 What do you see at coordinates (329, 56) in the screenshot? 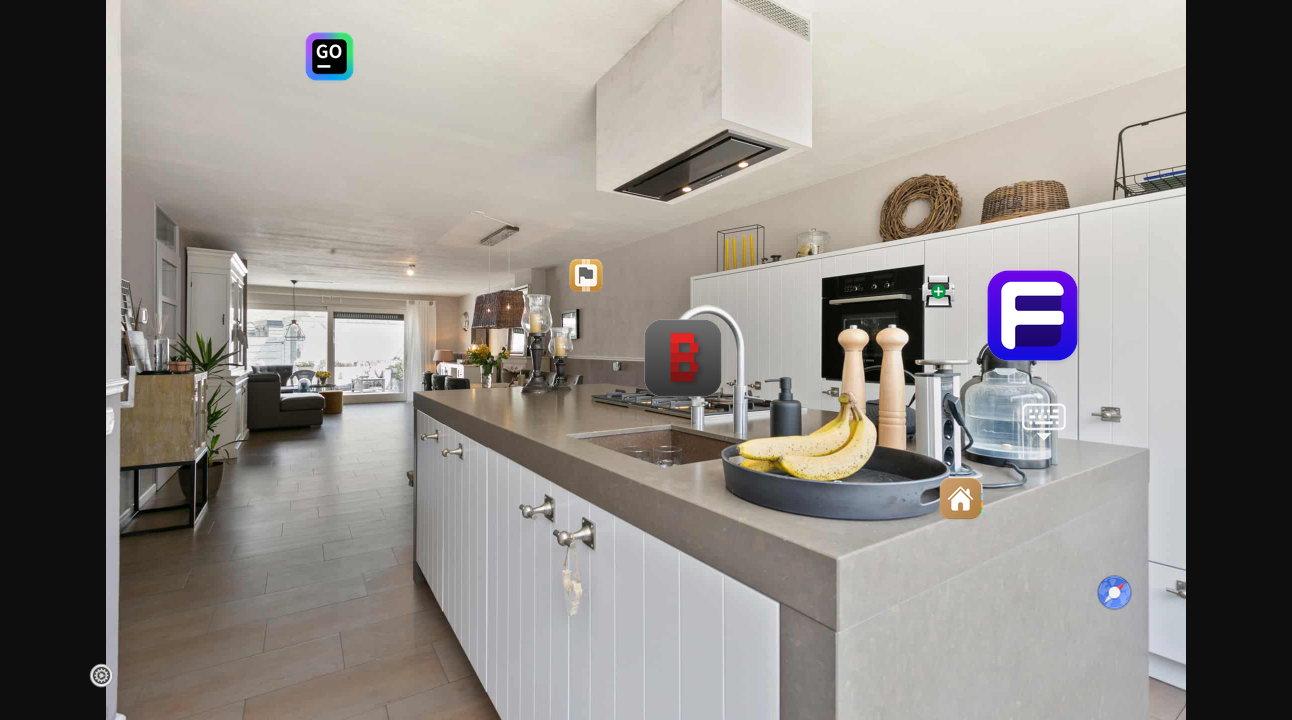
I see `open GoLand IDE application` at bounding box center [329, 56].